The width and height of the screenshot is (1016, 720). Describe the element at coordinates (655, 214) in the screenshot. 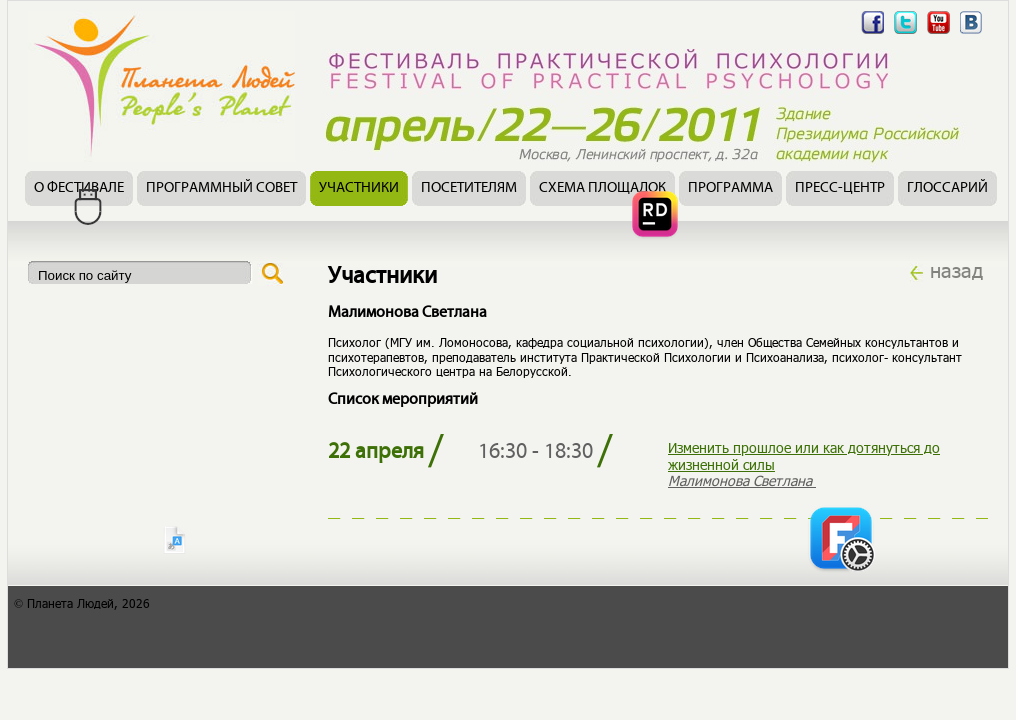

I see `open JetBrains Rider IDE` at that location.